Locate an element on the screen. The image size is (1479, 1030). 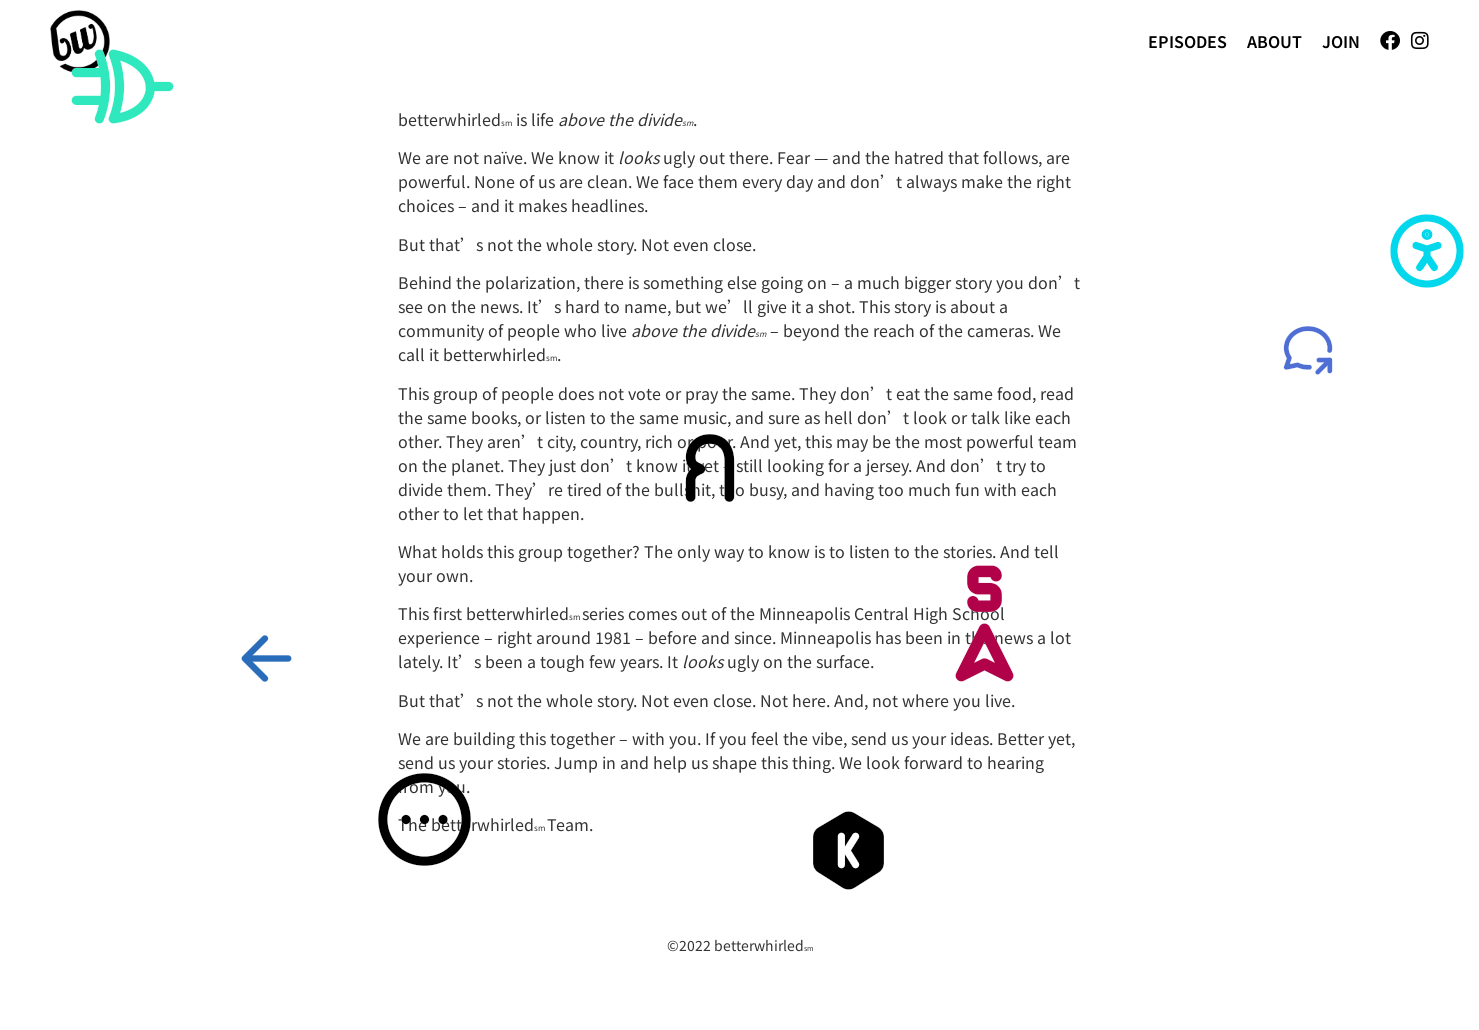
indicates accessibility features are available is located at coordinates (1427, 251).